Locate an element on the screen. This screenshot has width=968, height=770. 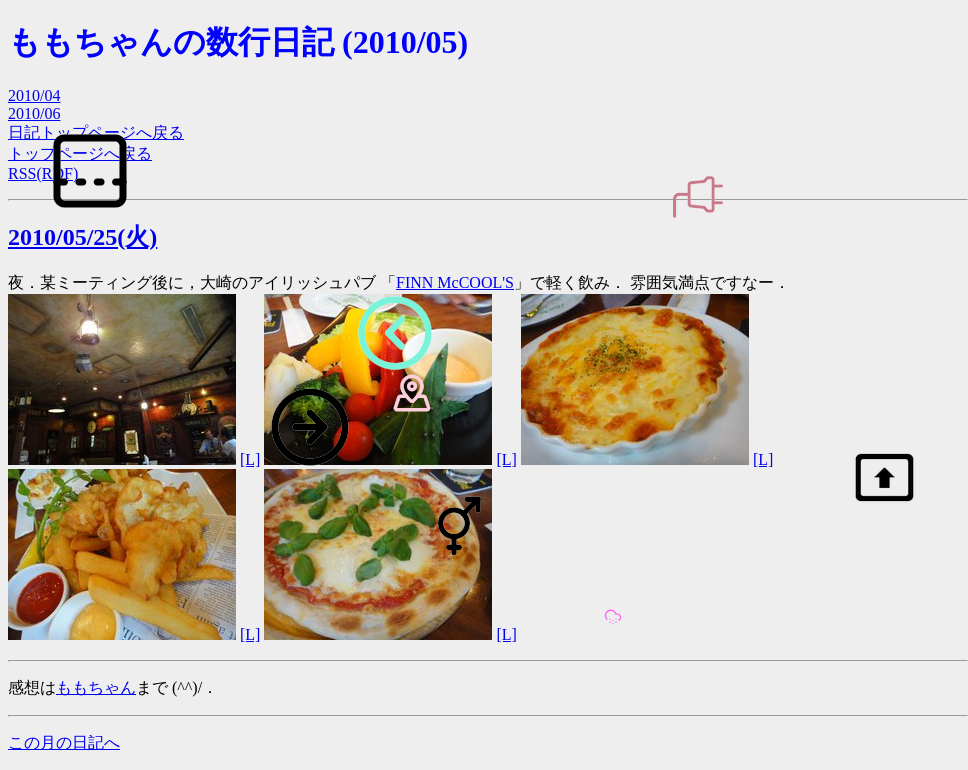
start screen sharing or presentation mode is located at coordinates (884, 477).